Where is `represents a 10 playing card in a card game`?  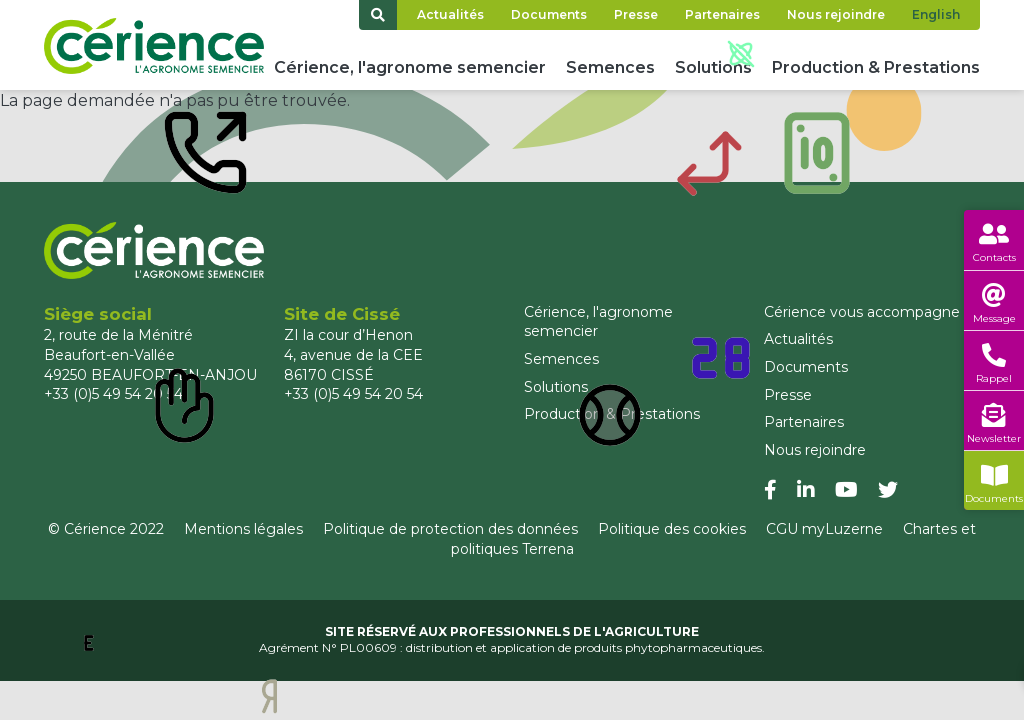 represents a 10 playing card in a card game is located at coordinates (817, 153).